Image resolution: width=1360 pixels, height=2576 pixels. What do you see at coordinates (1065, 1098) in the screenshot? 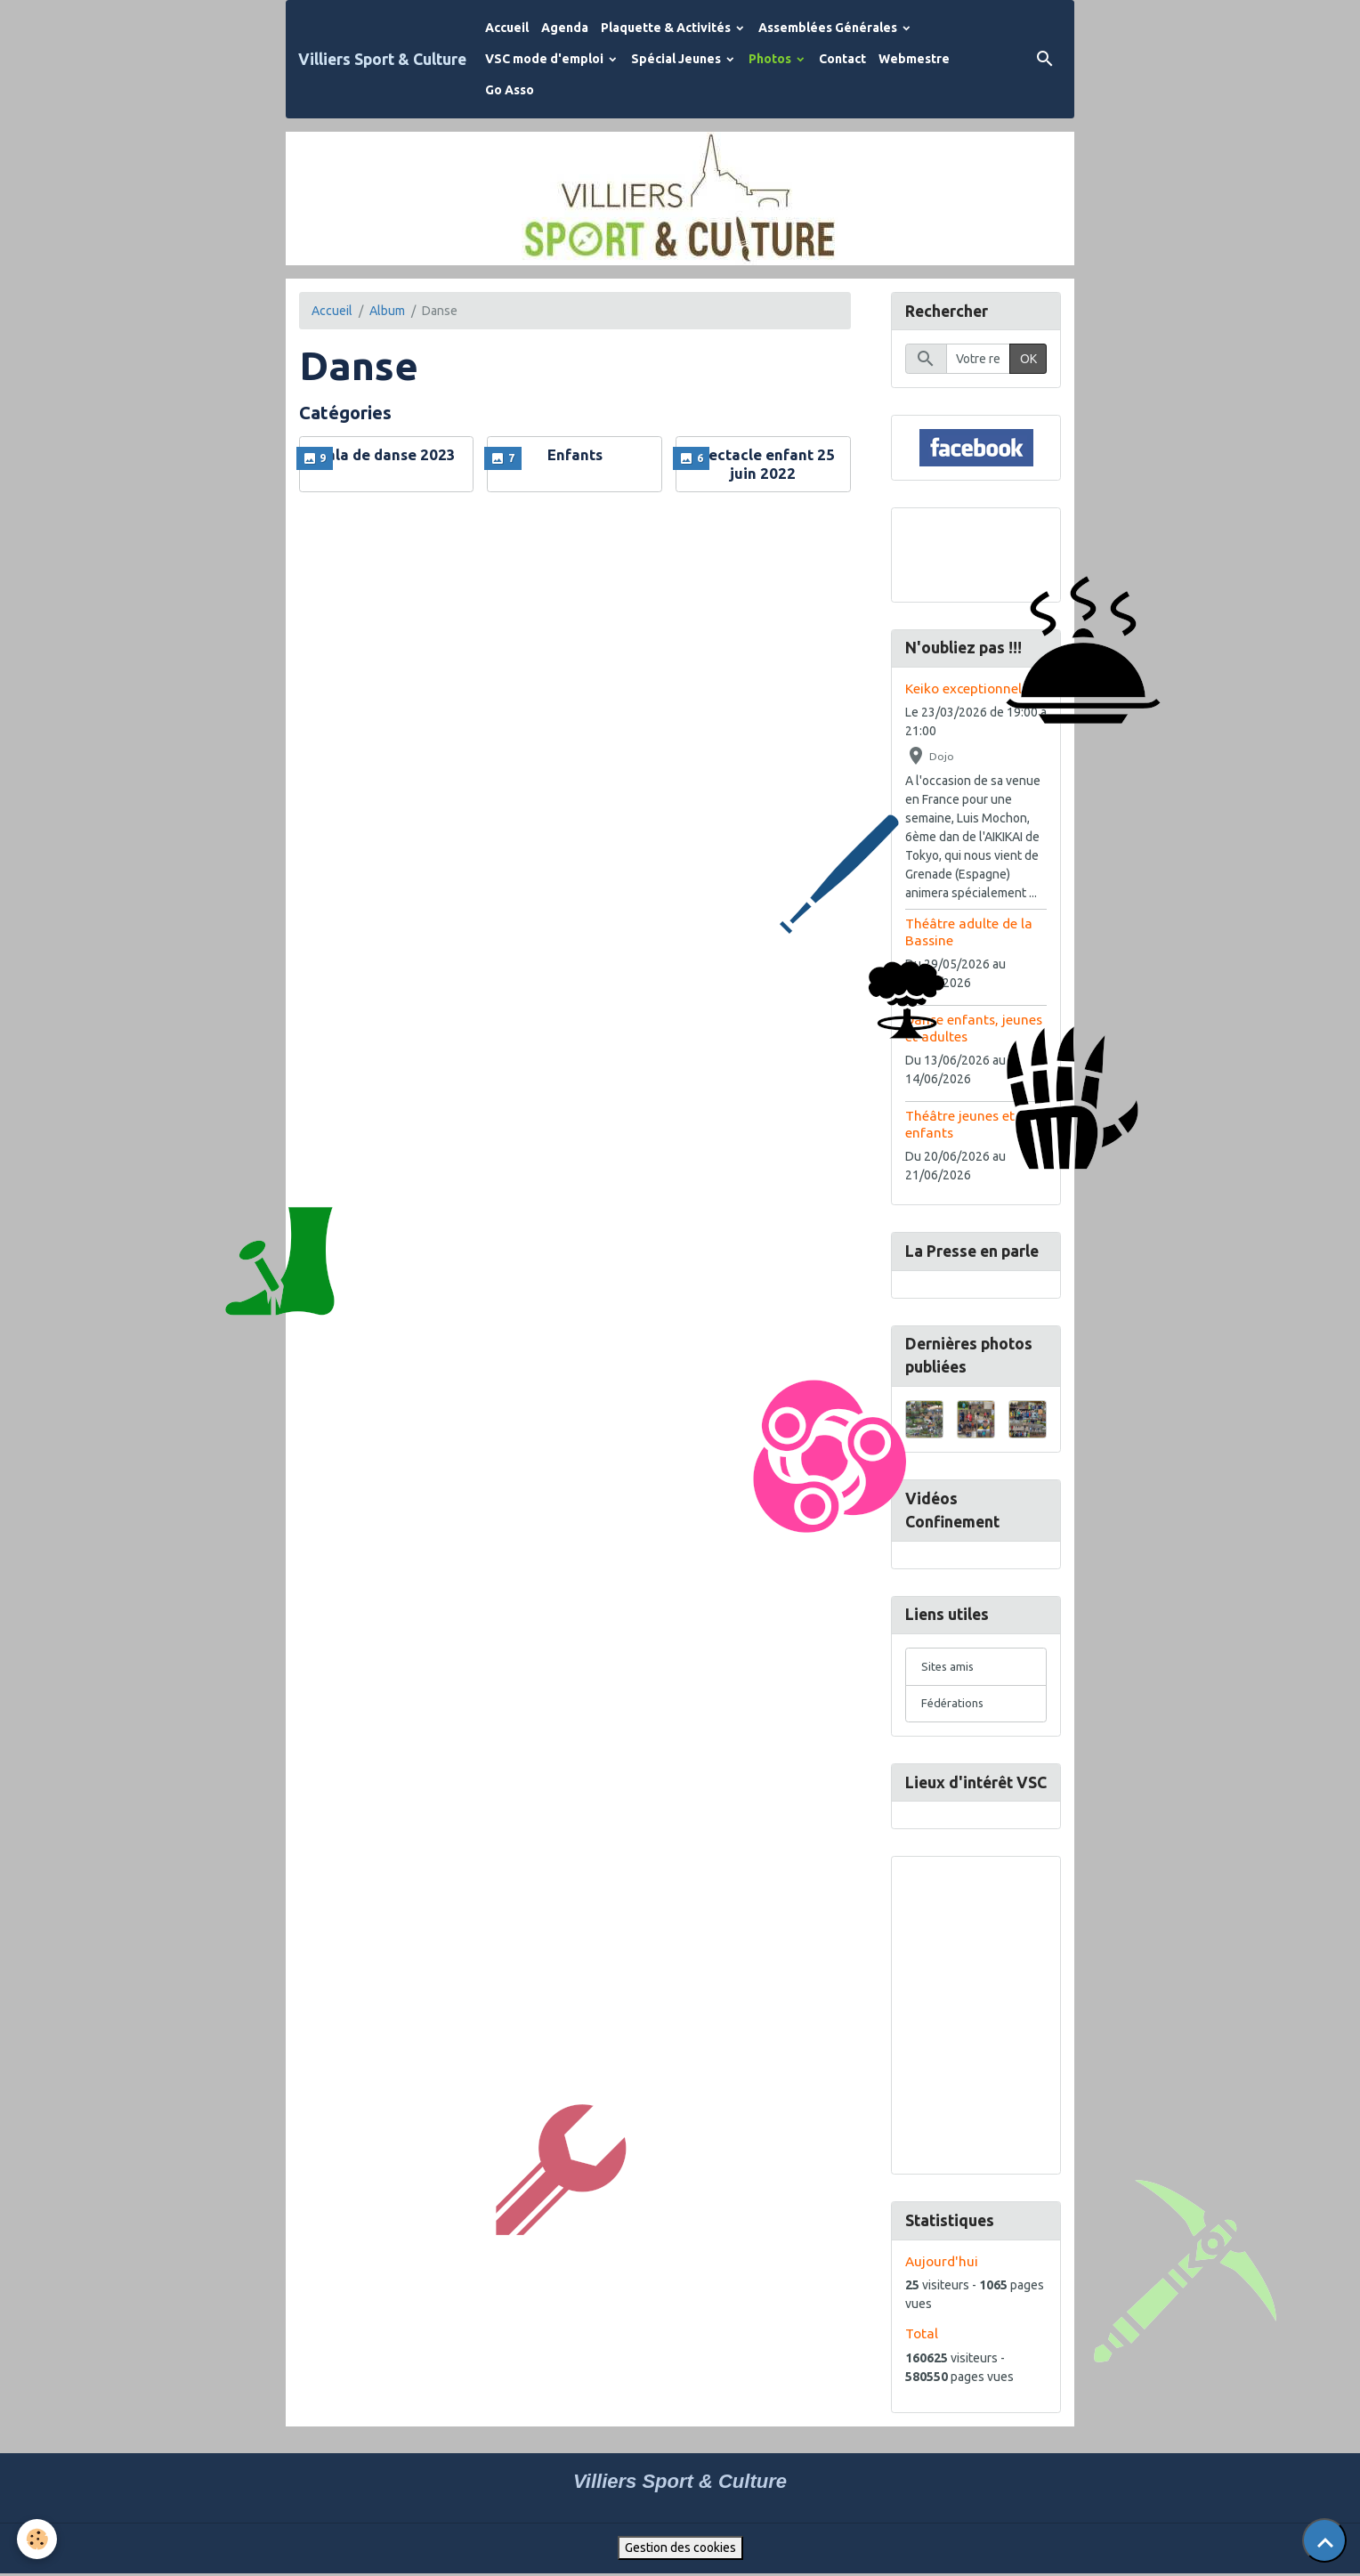
I see `robotic or mechanical hand ability in a game` at bounding box center [1065, 1098].